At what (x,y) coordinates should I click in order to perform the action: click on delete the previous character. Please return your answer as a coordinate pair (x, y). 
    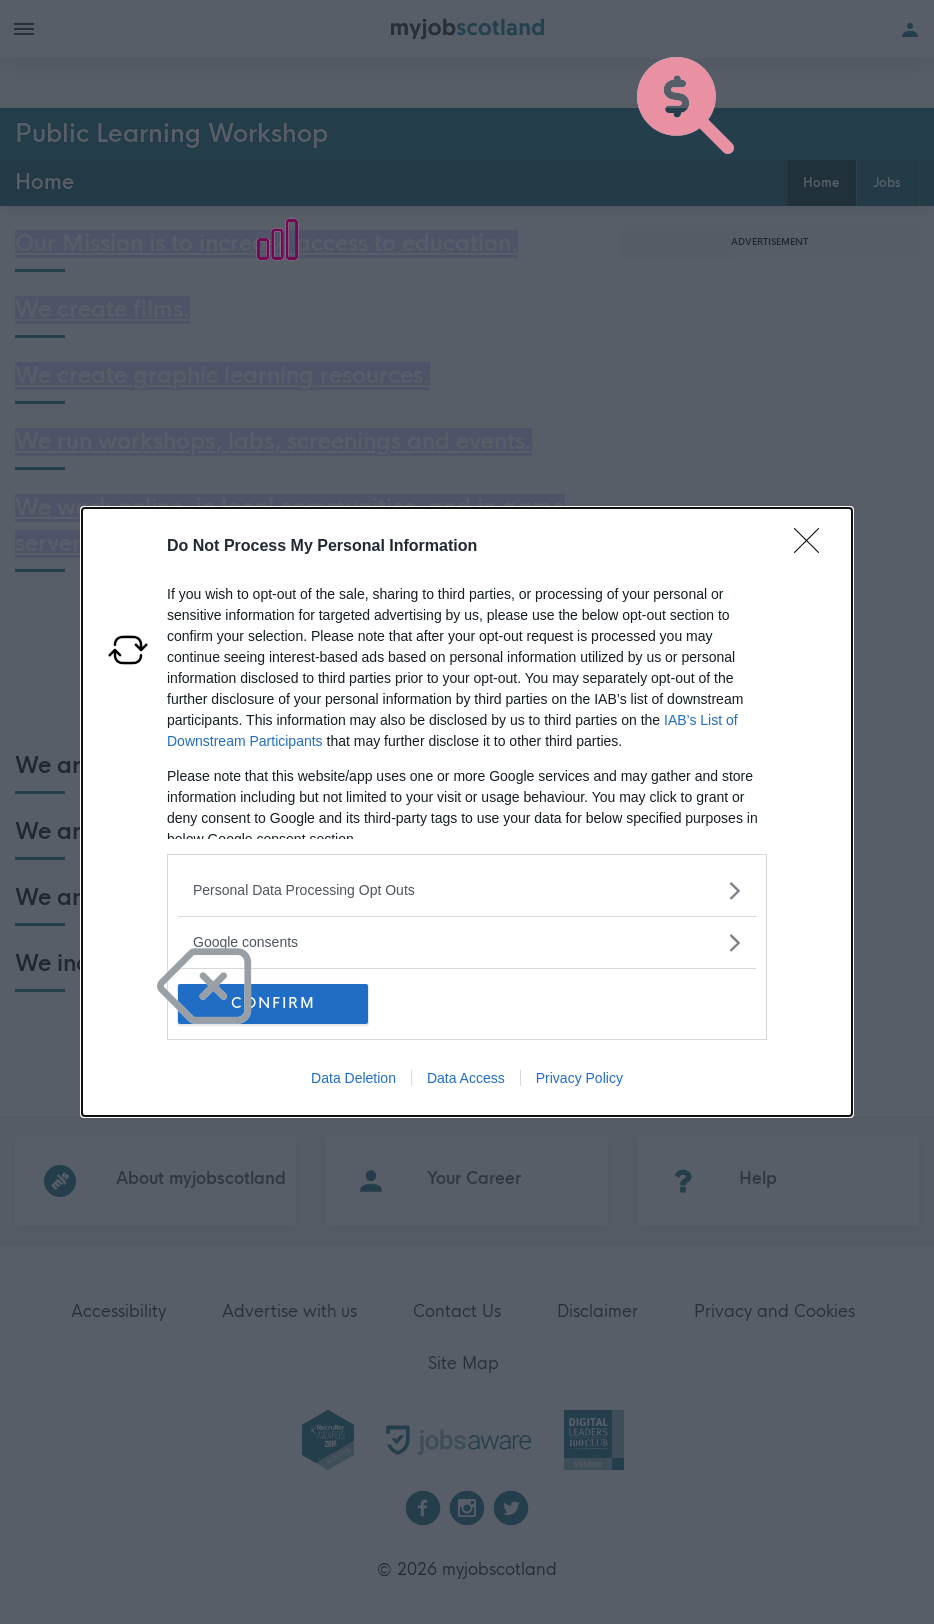
    Looking at the image, I should click on (203, 986).